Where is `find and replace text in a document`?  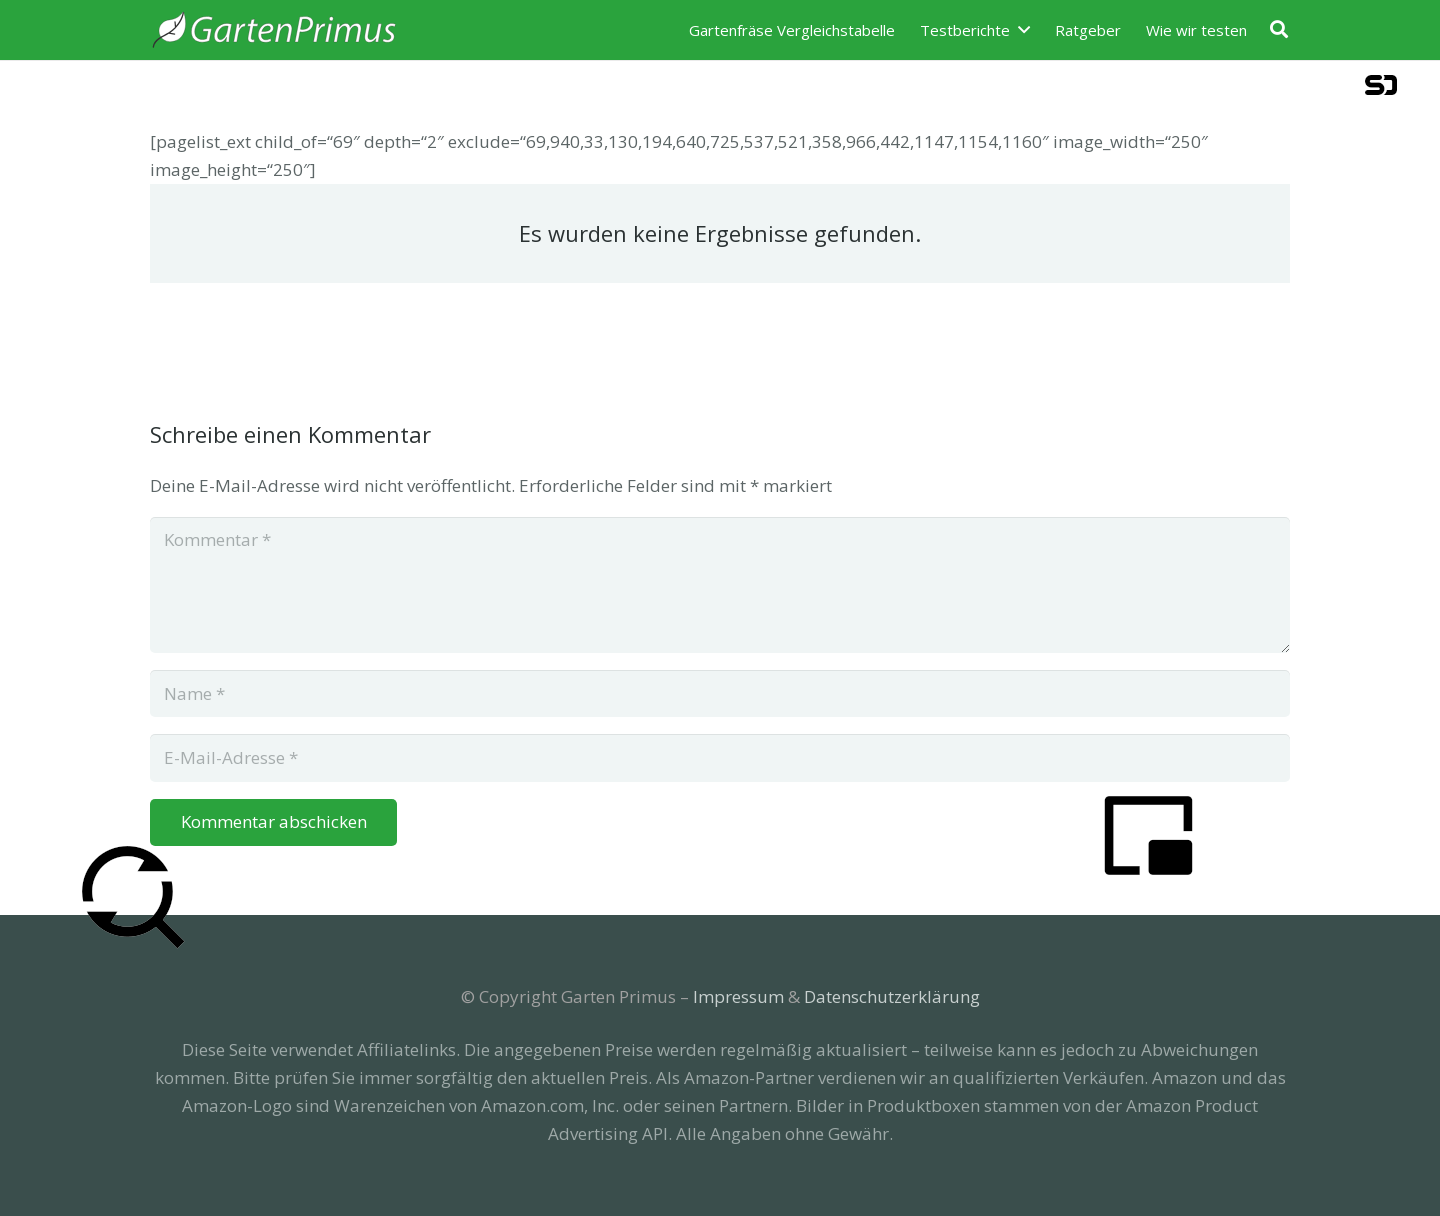 find and replace text in a document is located at coordinates (132, 896).